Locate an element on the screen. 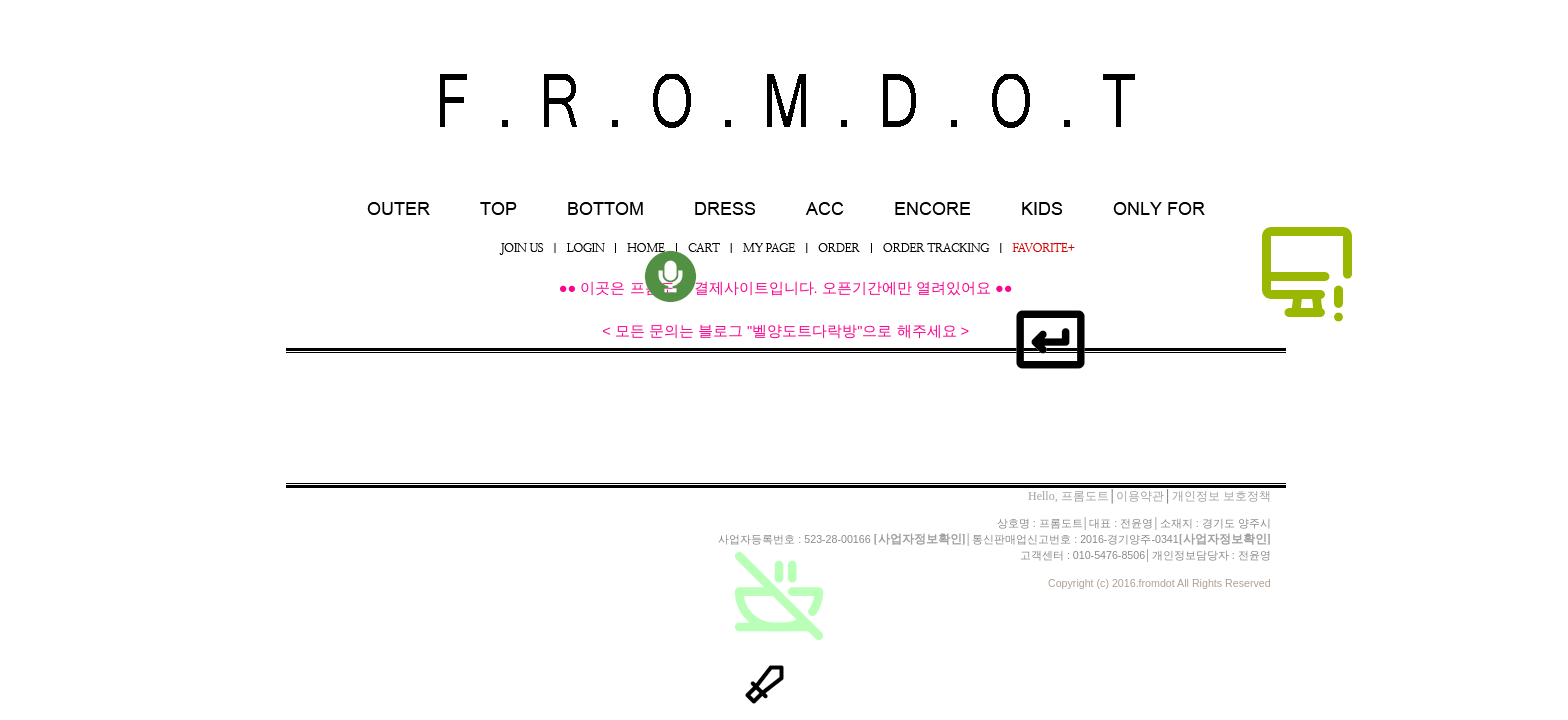  indicates a problem or error with your desktop computer is located at coordinates (1307, 272).